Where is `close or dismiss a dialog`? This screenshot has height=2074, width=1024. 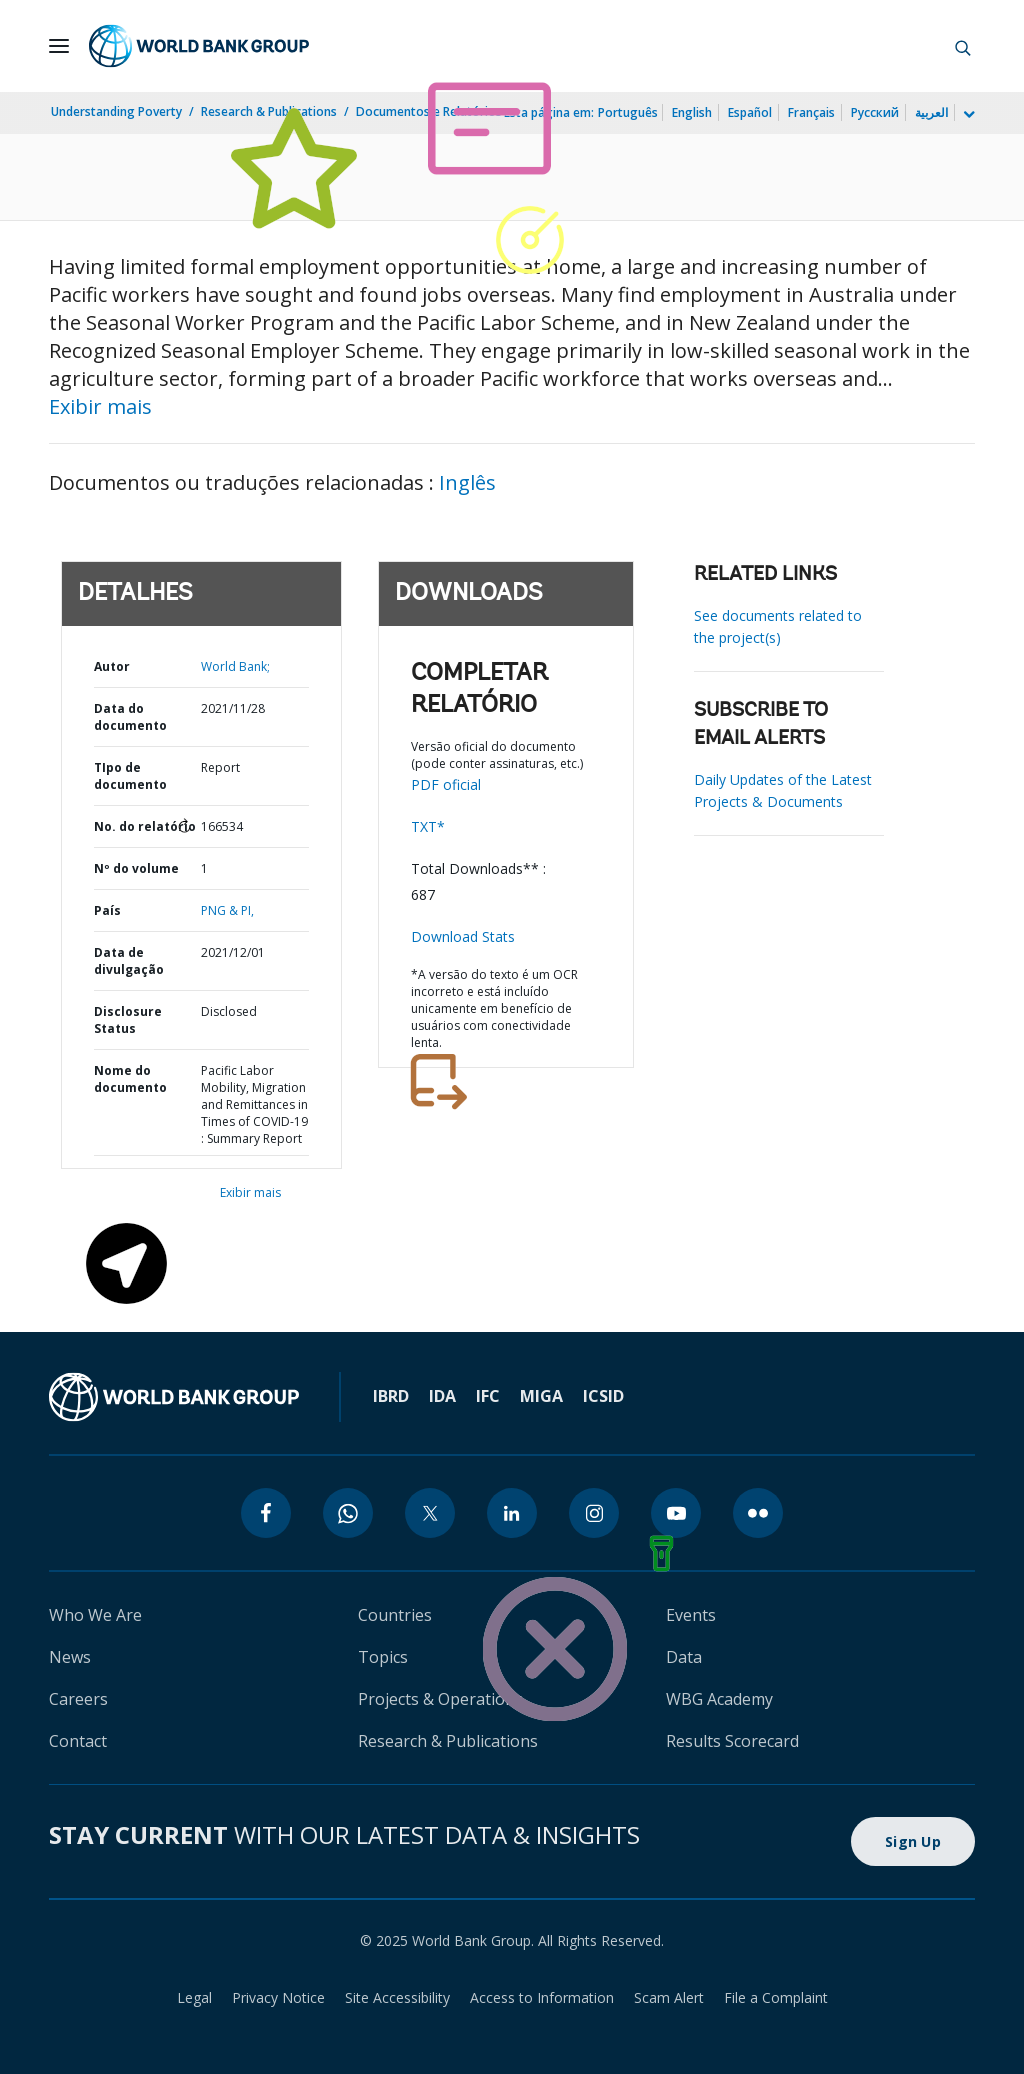
close or dismiss a dialog is located at coordinates (555, 1649).